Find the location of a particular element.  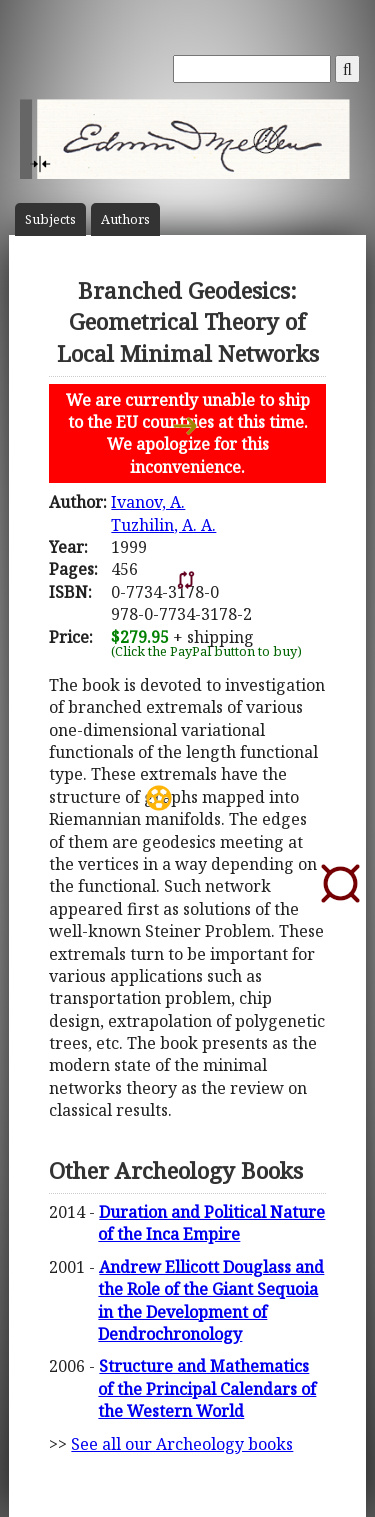

view currency or monetary settings is located at coordinates (340, 883).